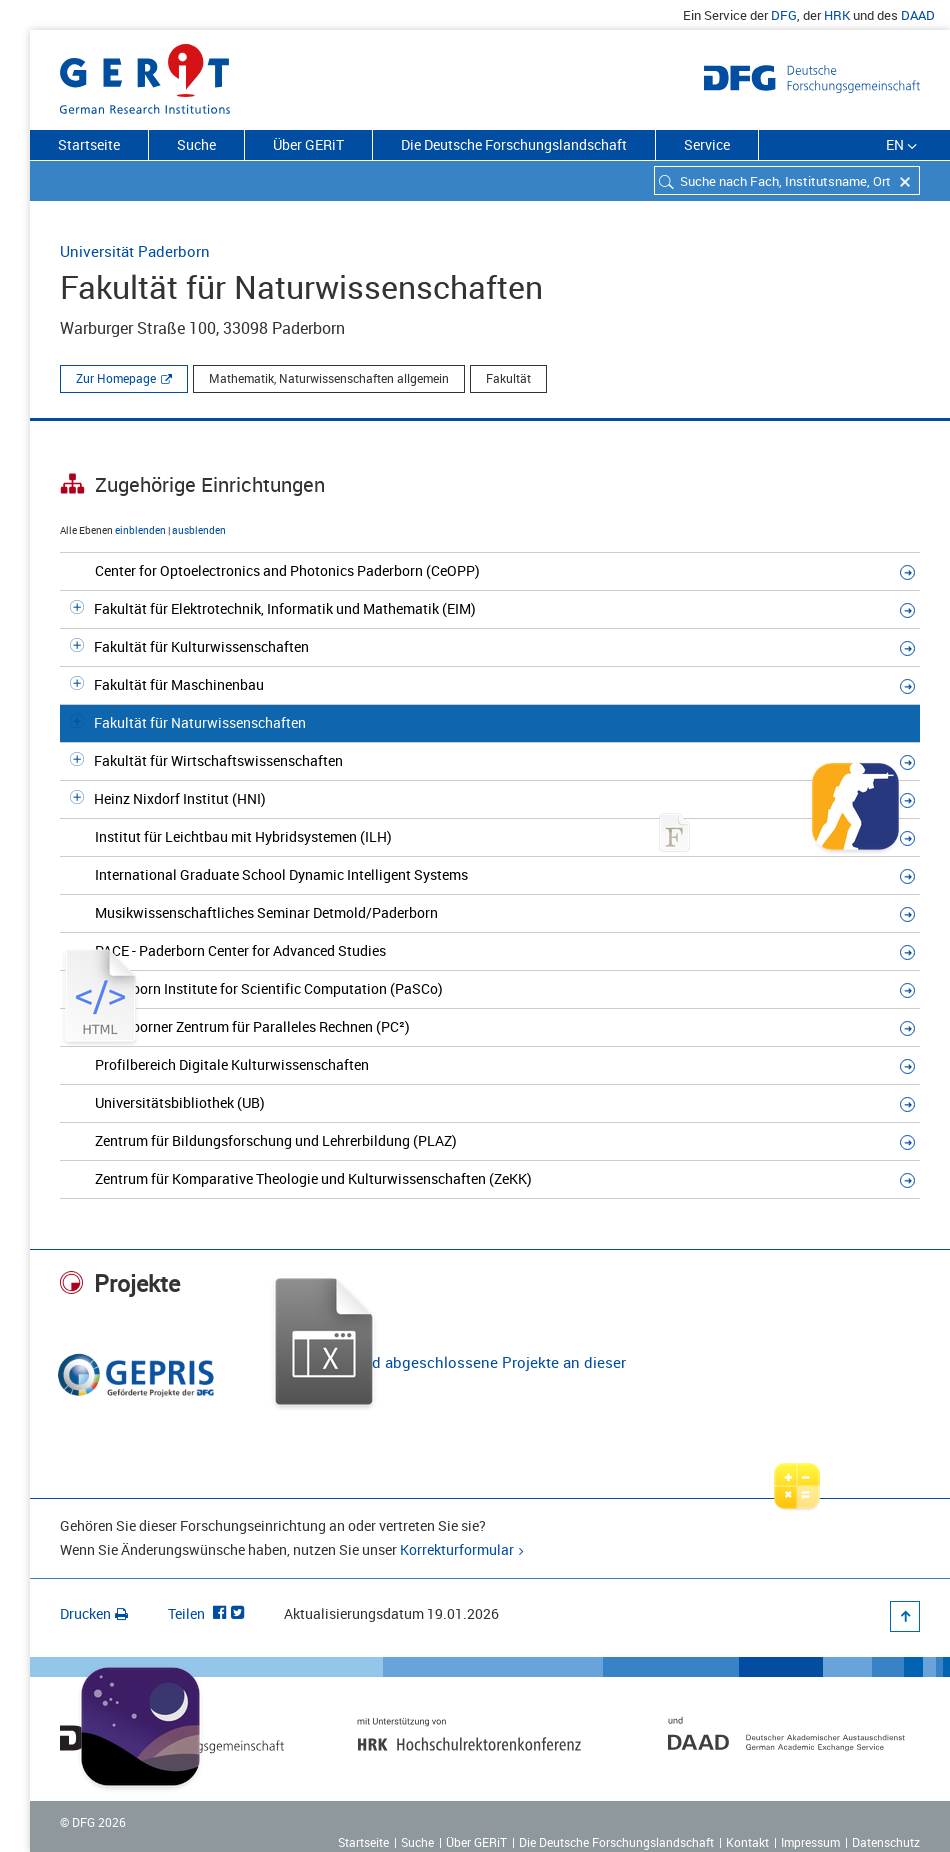 Image resolution: width=950 pixels, height=1852 pixels. Describe the element at coordinates (797, 1486) in the screenshot. I see `open pcb calculator app` at that location.